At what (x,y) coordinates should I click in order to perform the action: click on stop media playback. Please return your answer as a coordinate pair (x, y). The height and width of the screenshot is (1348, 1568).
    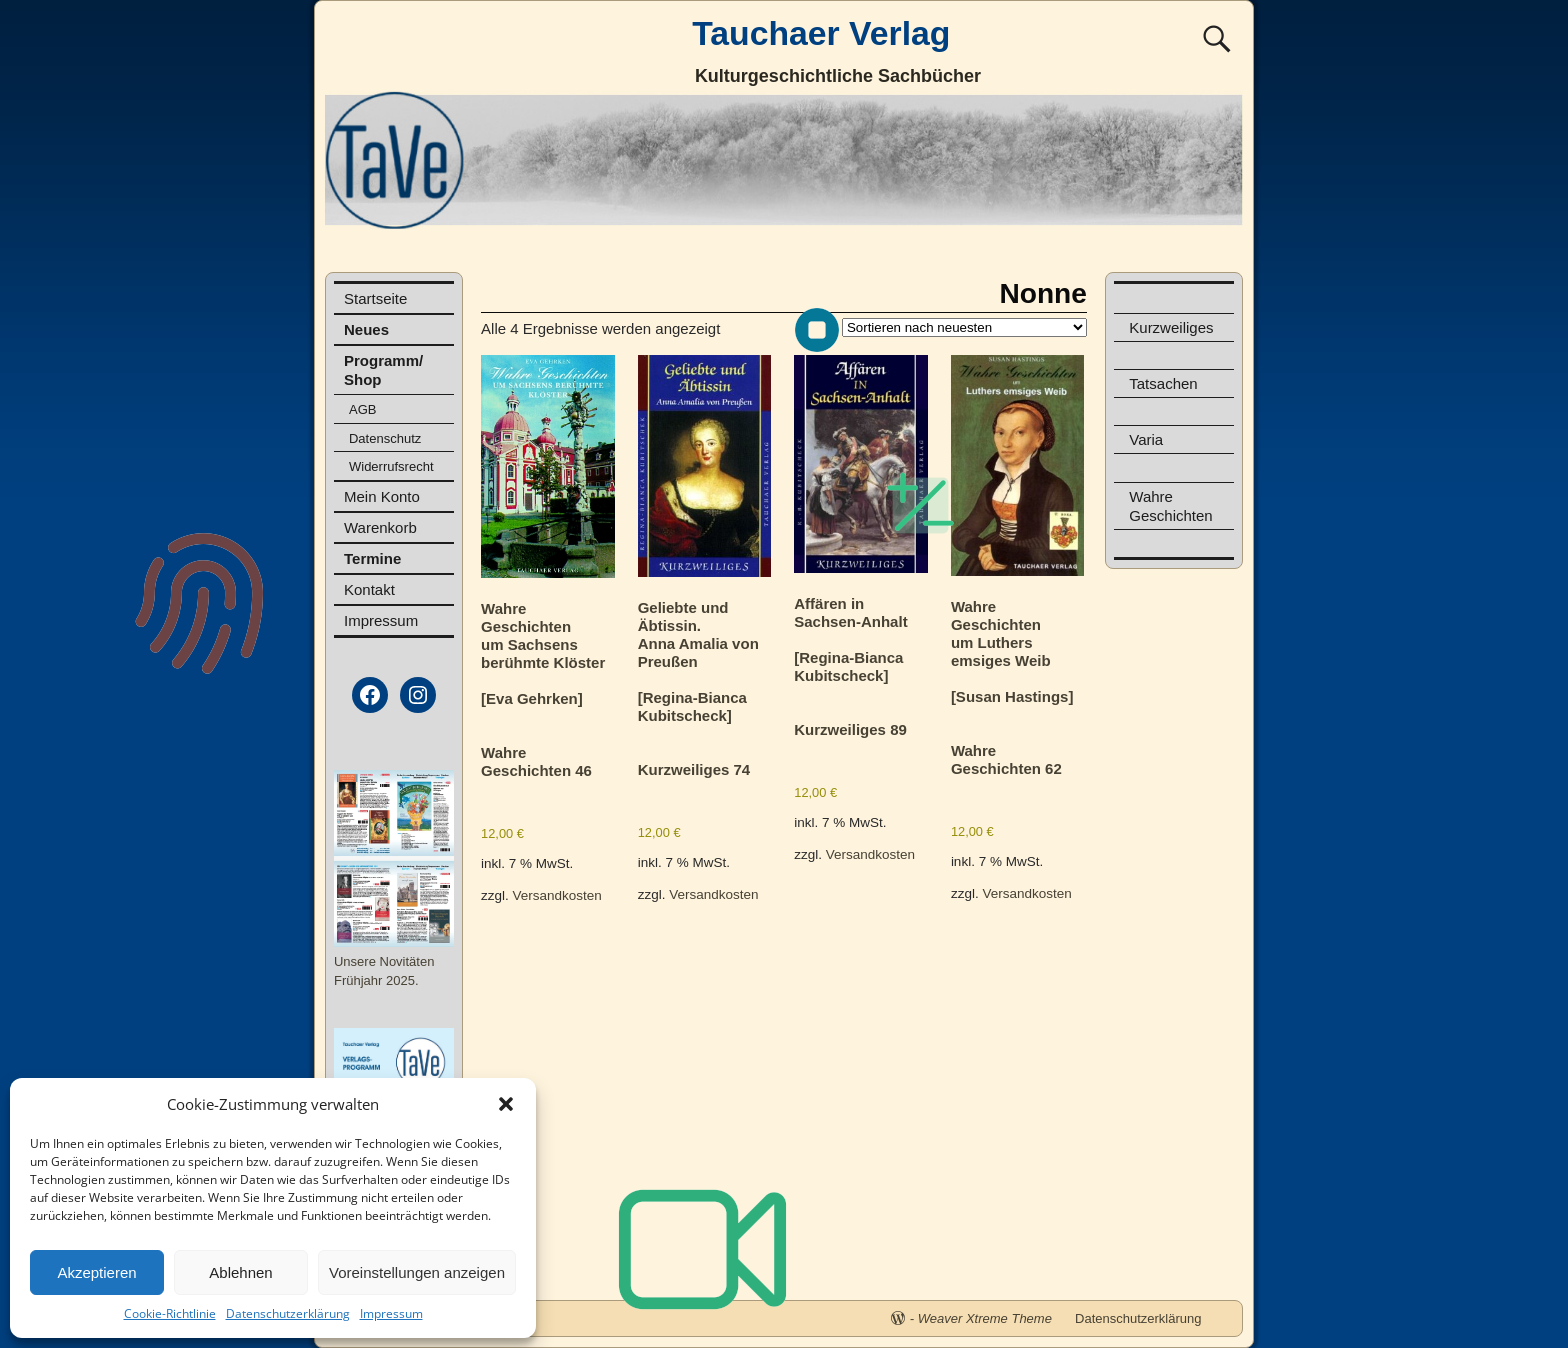
    Looking at the image, I should click on (817, 330).